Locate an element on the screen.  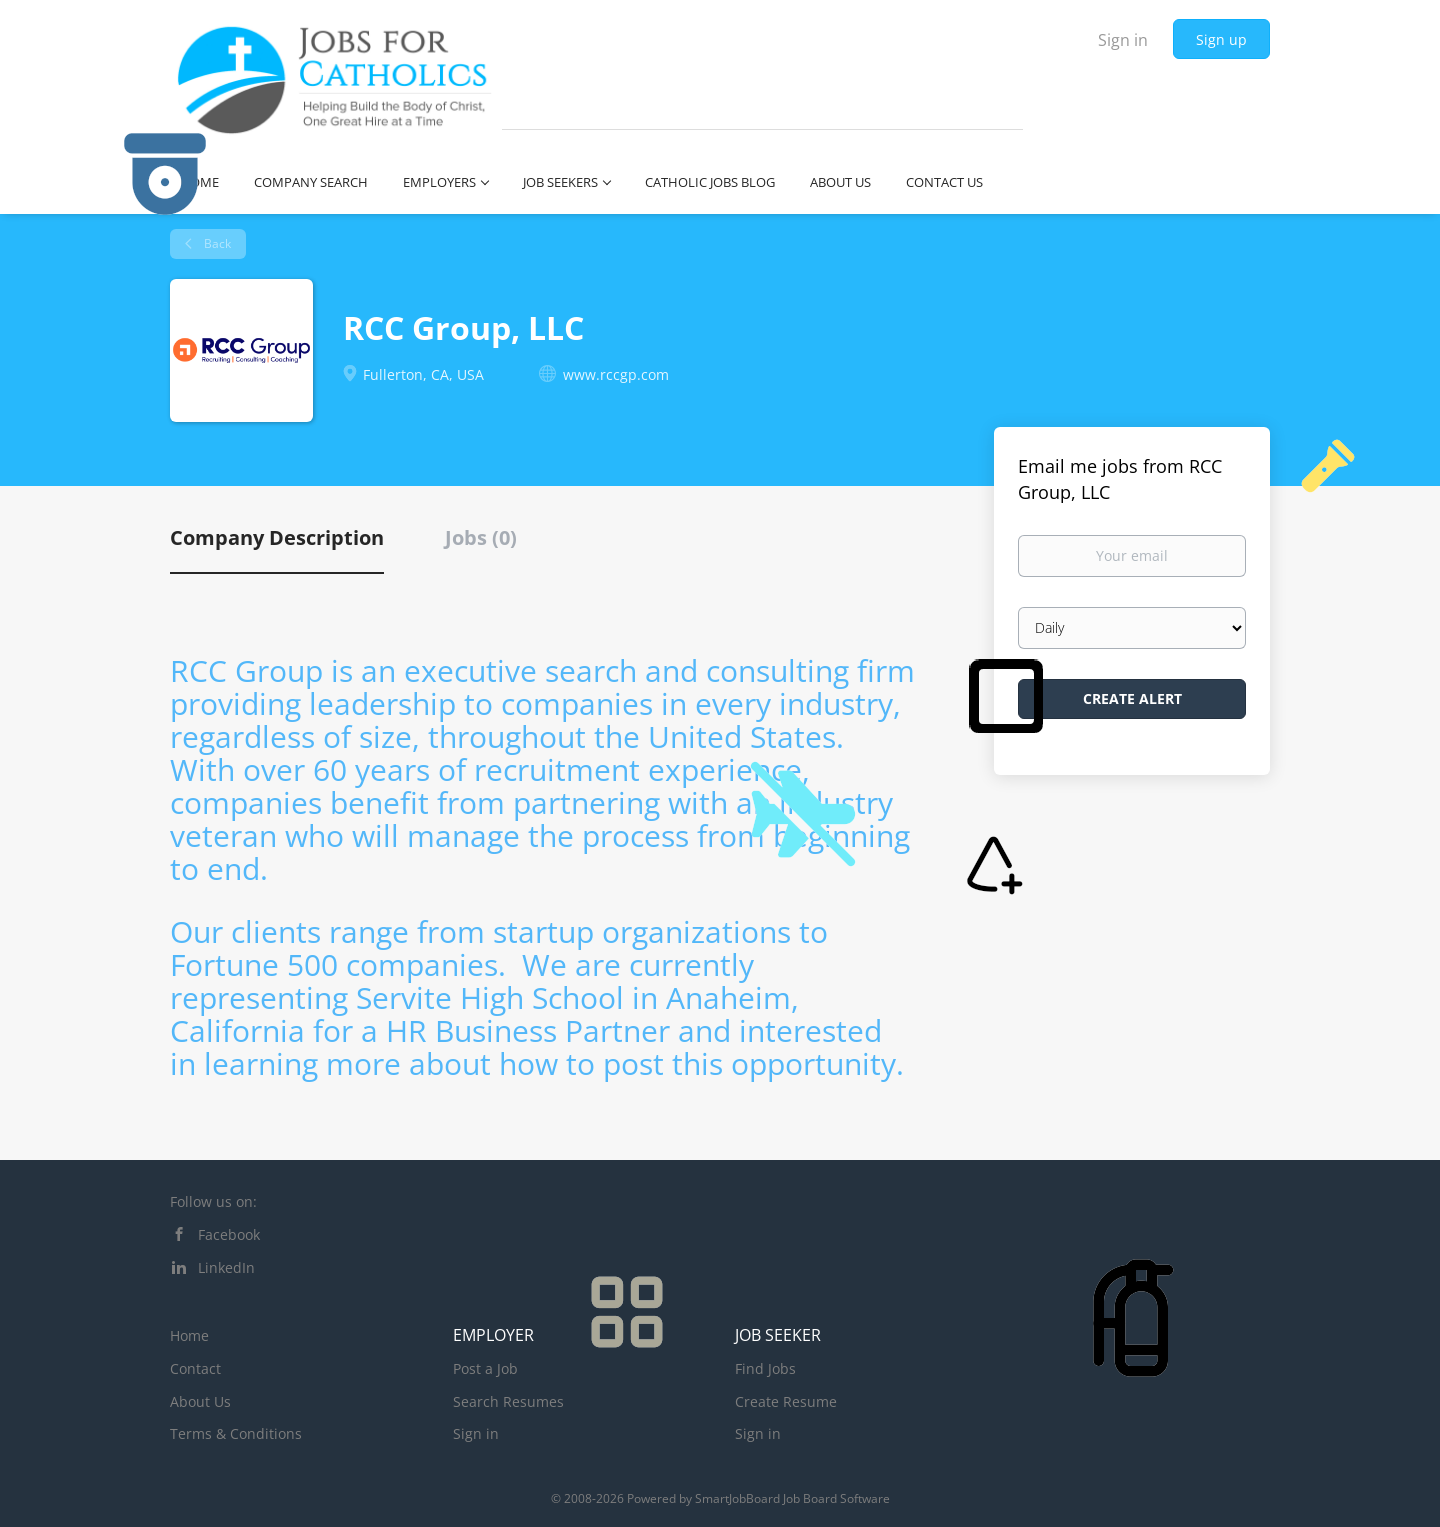
crop image to square aspect ratio is located at coordinates (1006, 696).